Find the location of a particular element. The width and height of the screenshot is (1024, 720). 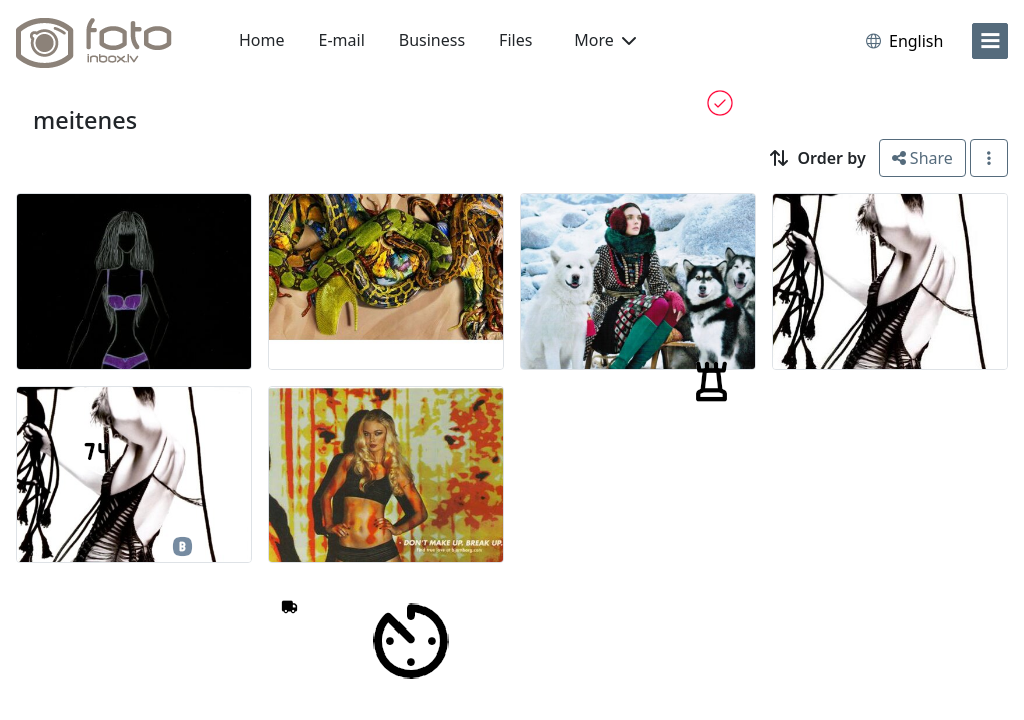

indicates task or action completed successfully is located at coordinates (720, 103).